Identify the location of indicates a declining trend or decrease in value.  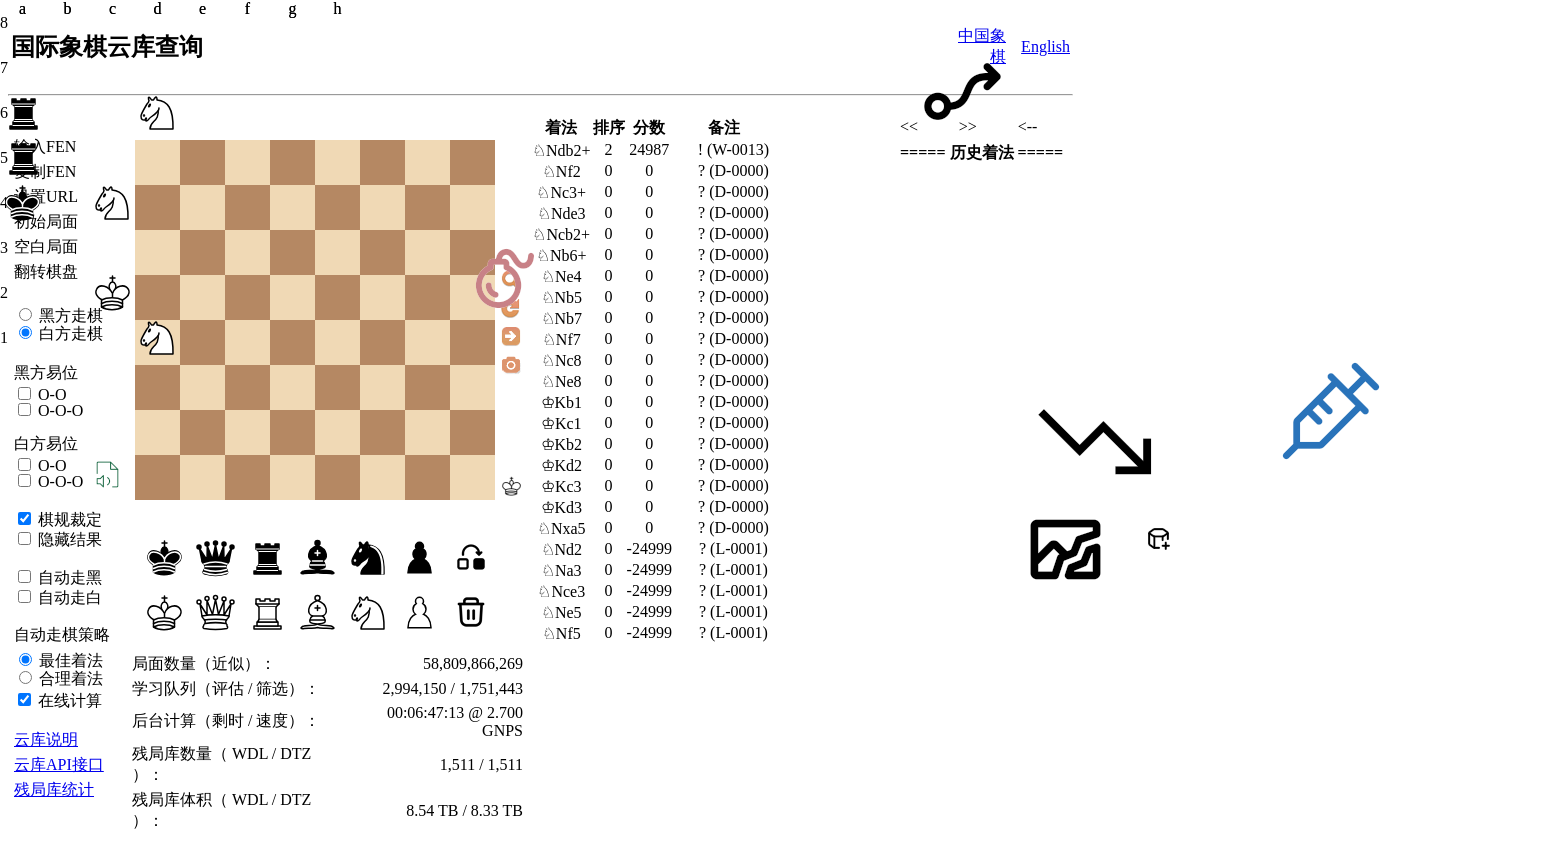
(1095, 442).